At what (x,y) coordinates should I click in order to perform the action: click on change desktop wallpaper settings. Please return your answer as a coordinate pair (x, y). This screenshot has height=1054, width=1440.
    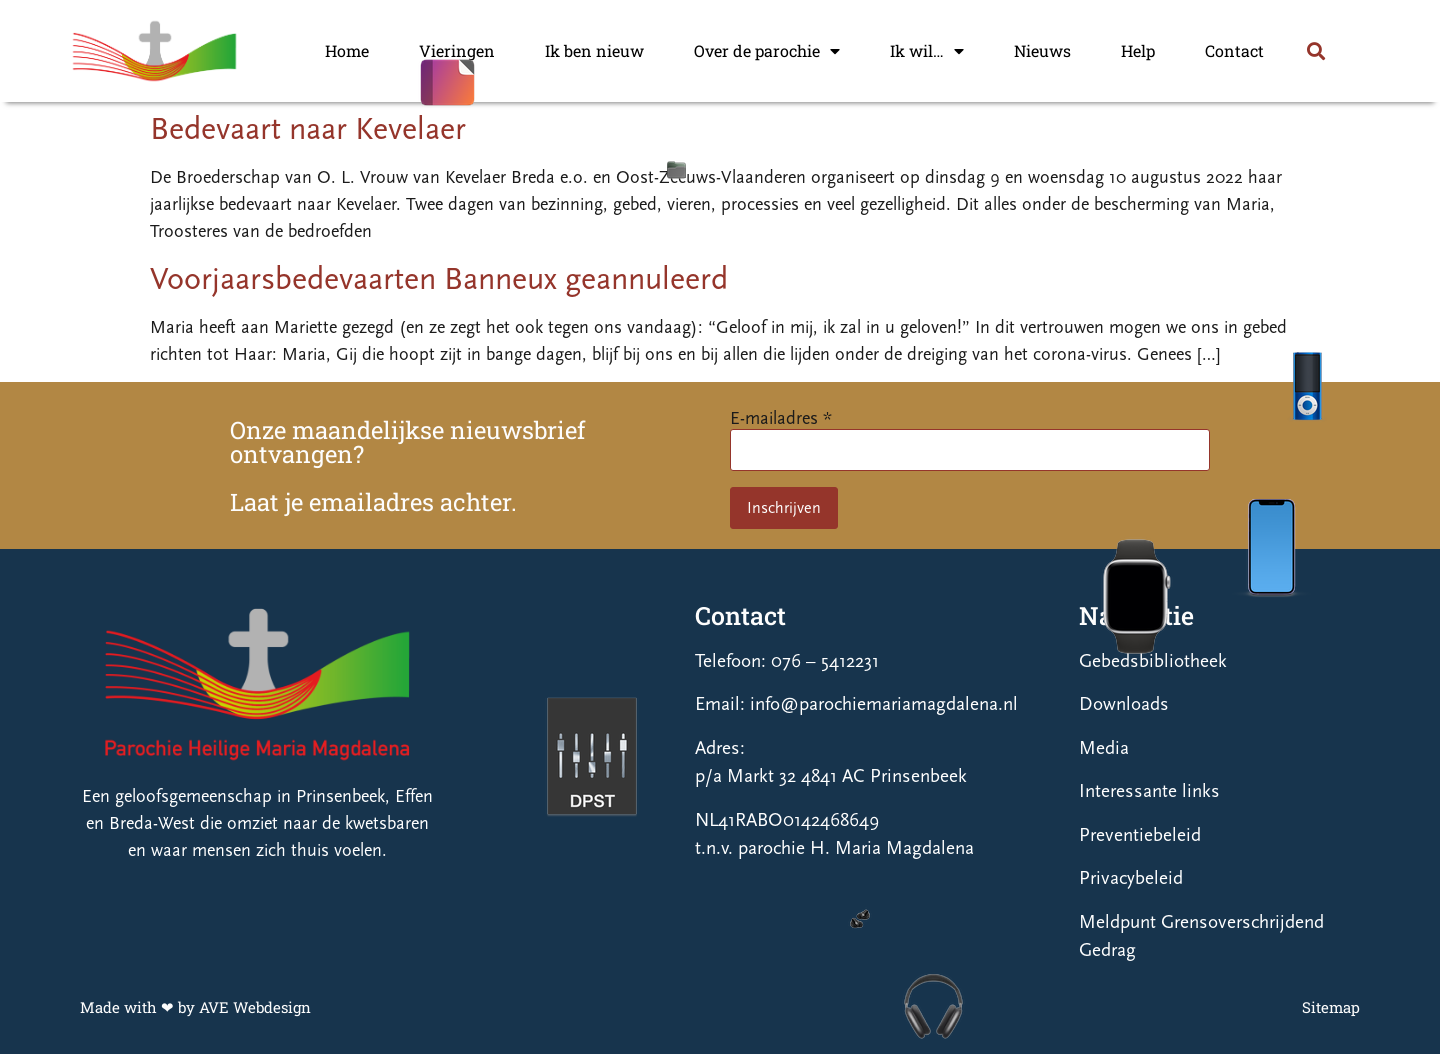
    Looking at the image, I should click on (447, 80).